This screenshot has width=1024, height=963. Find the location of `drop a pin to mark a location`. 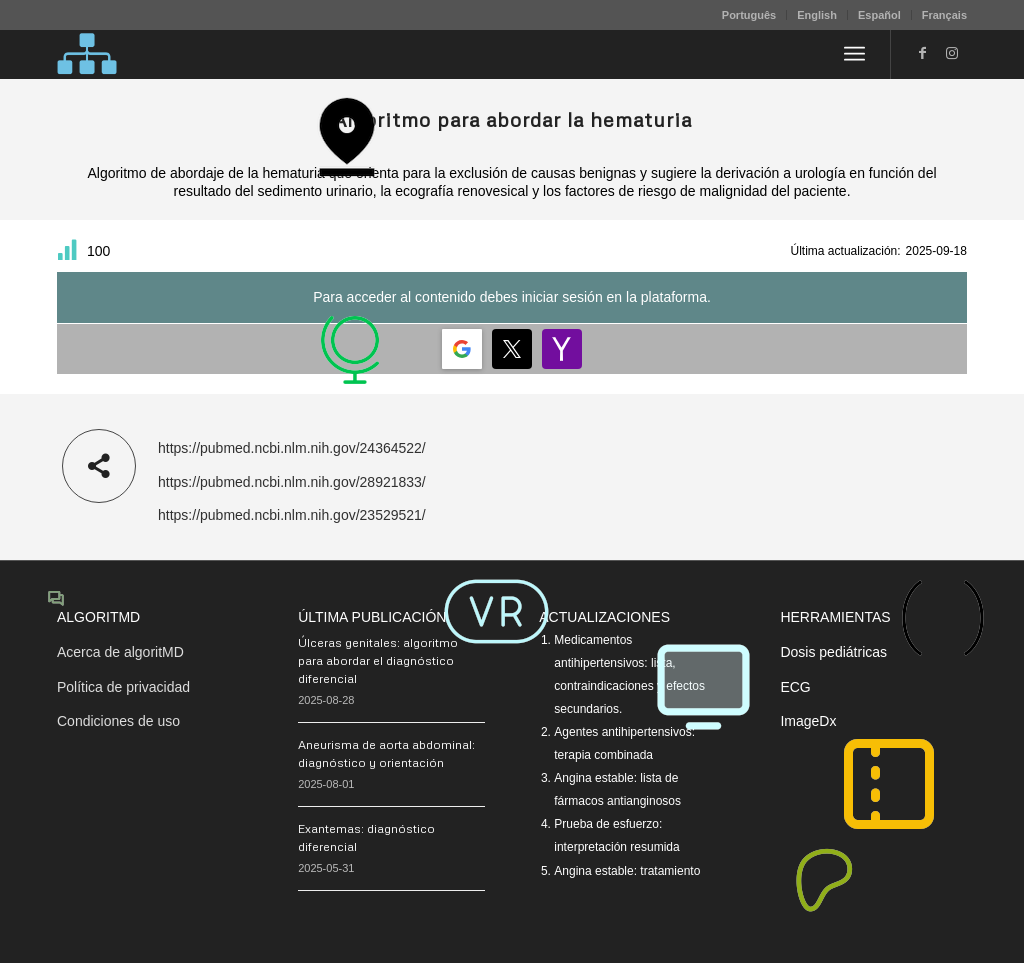

drop a pin to mark a location is located at coordinates (347, 137).